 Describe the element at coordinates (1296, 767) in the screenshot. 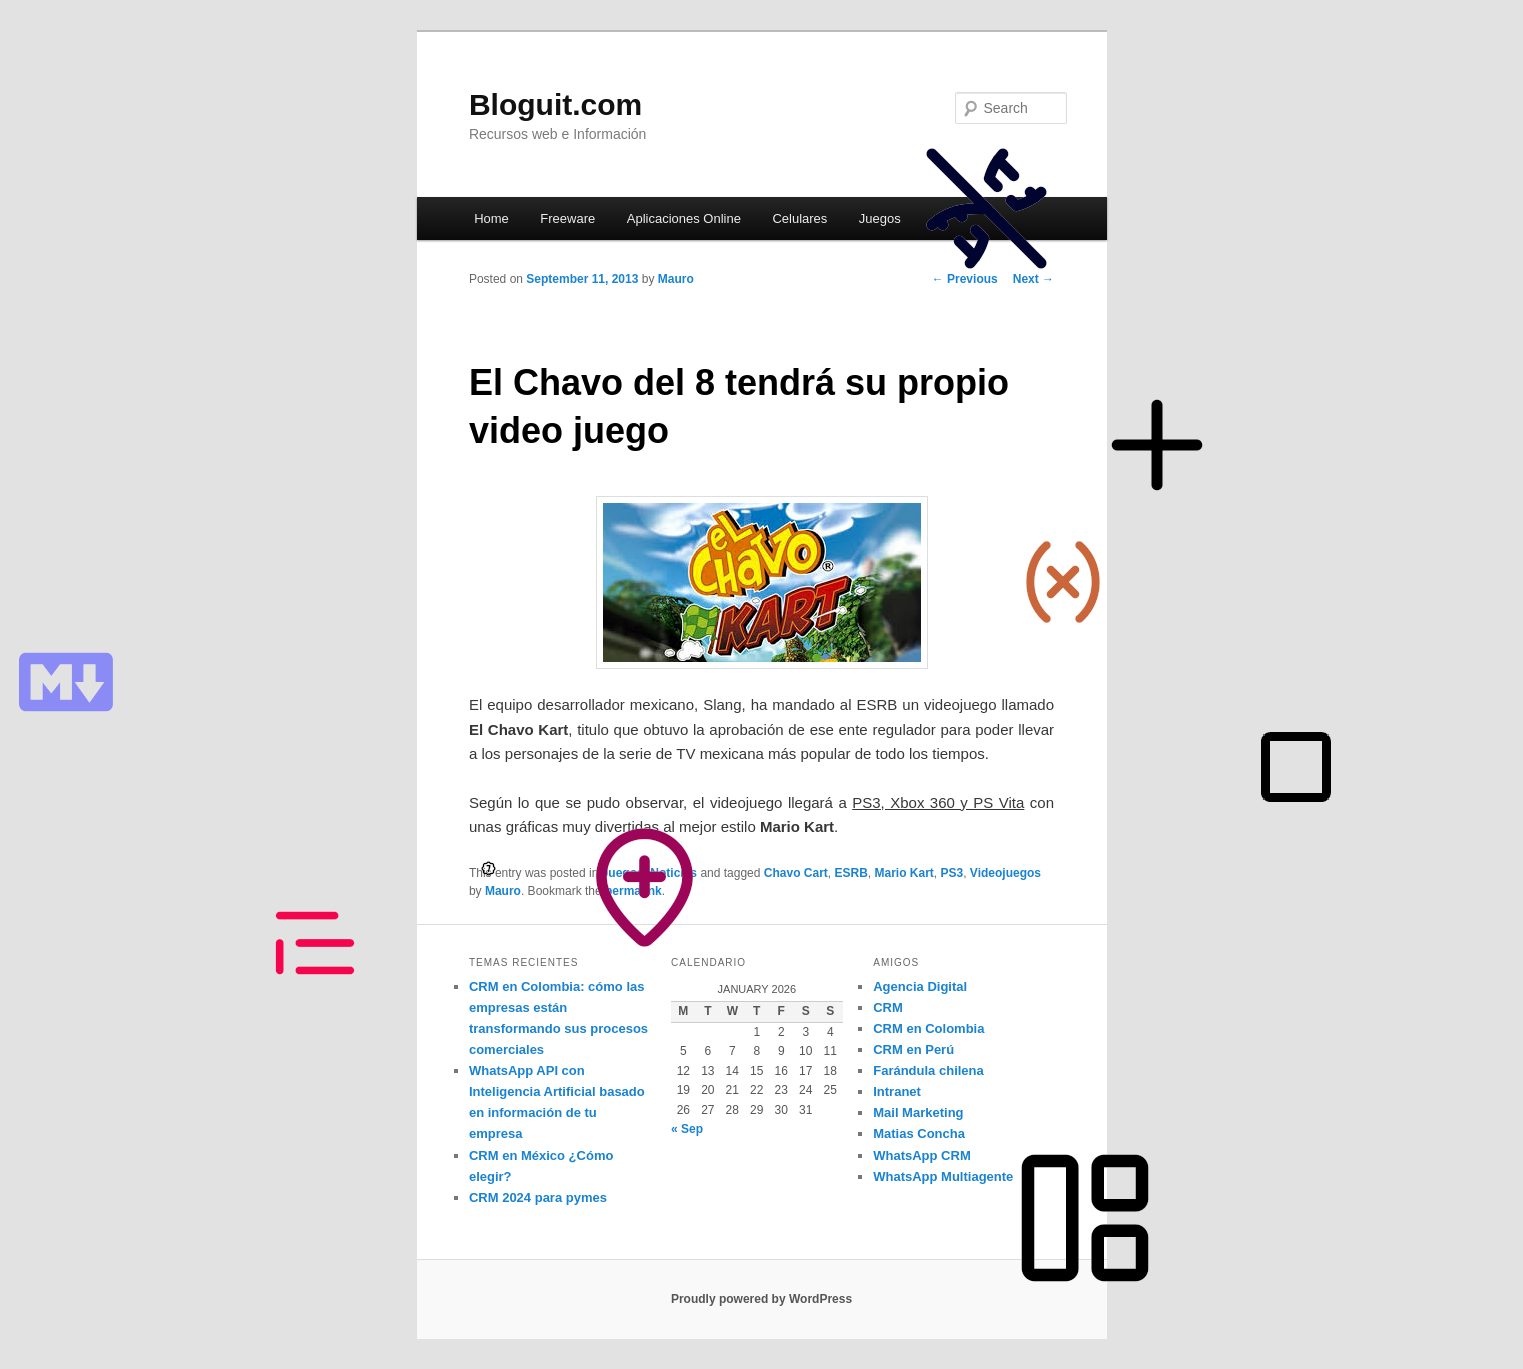

I see `crop image to square aspect ratio` at that location.